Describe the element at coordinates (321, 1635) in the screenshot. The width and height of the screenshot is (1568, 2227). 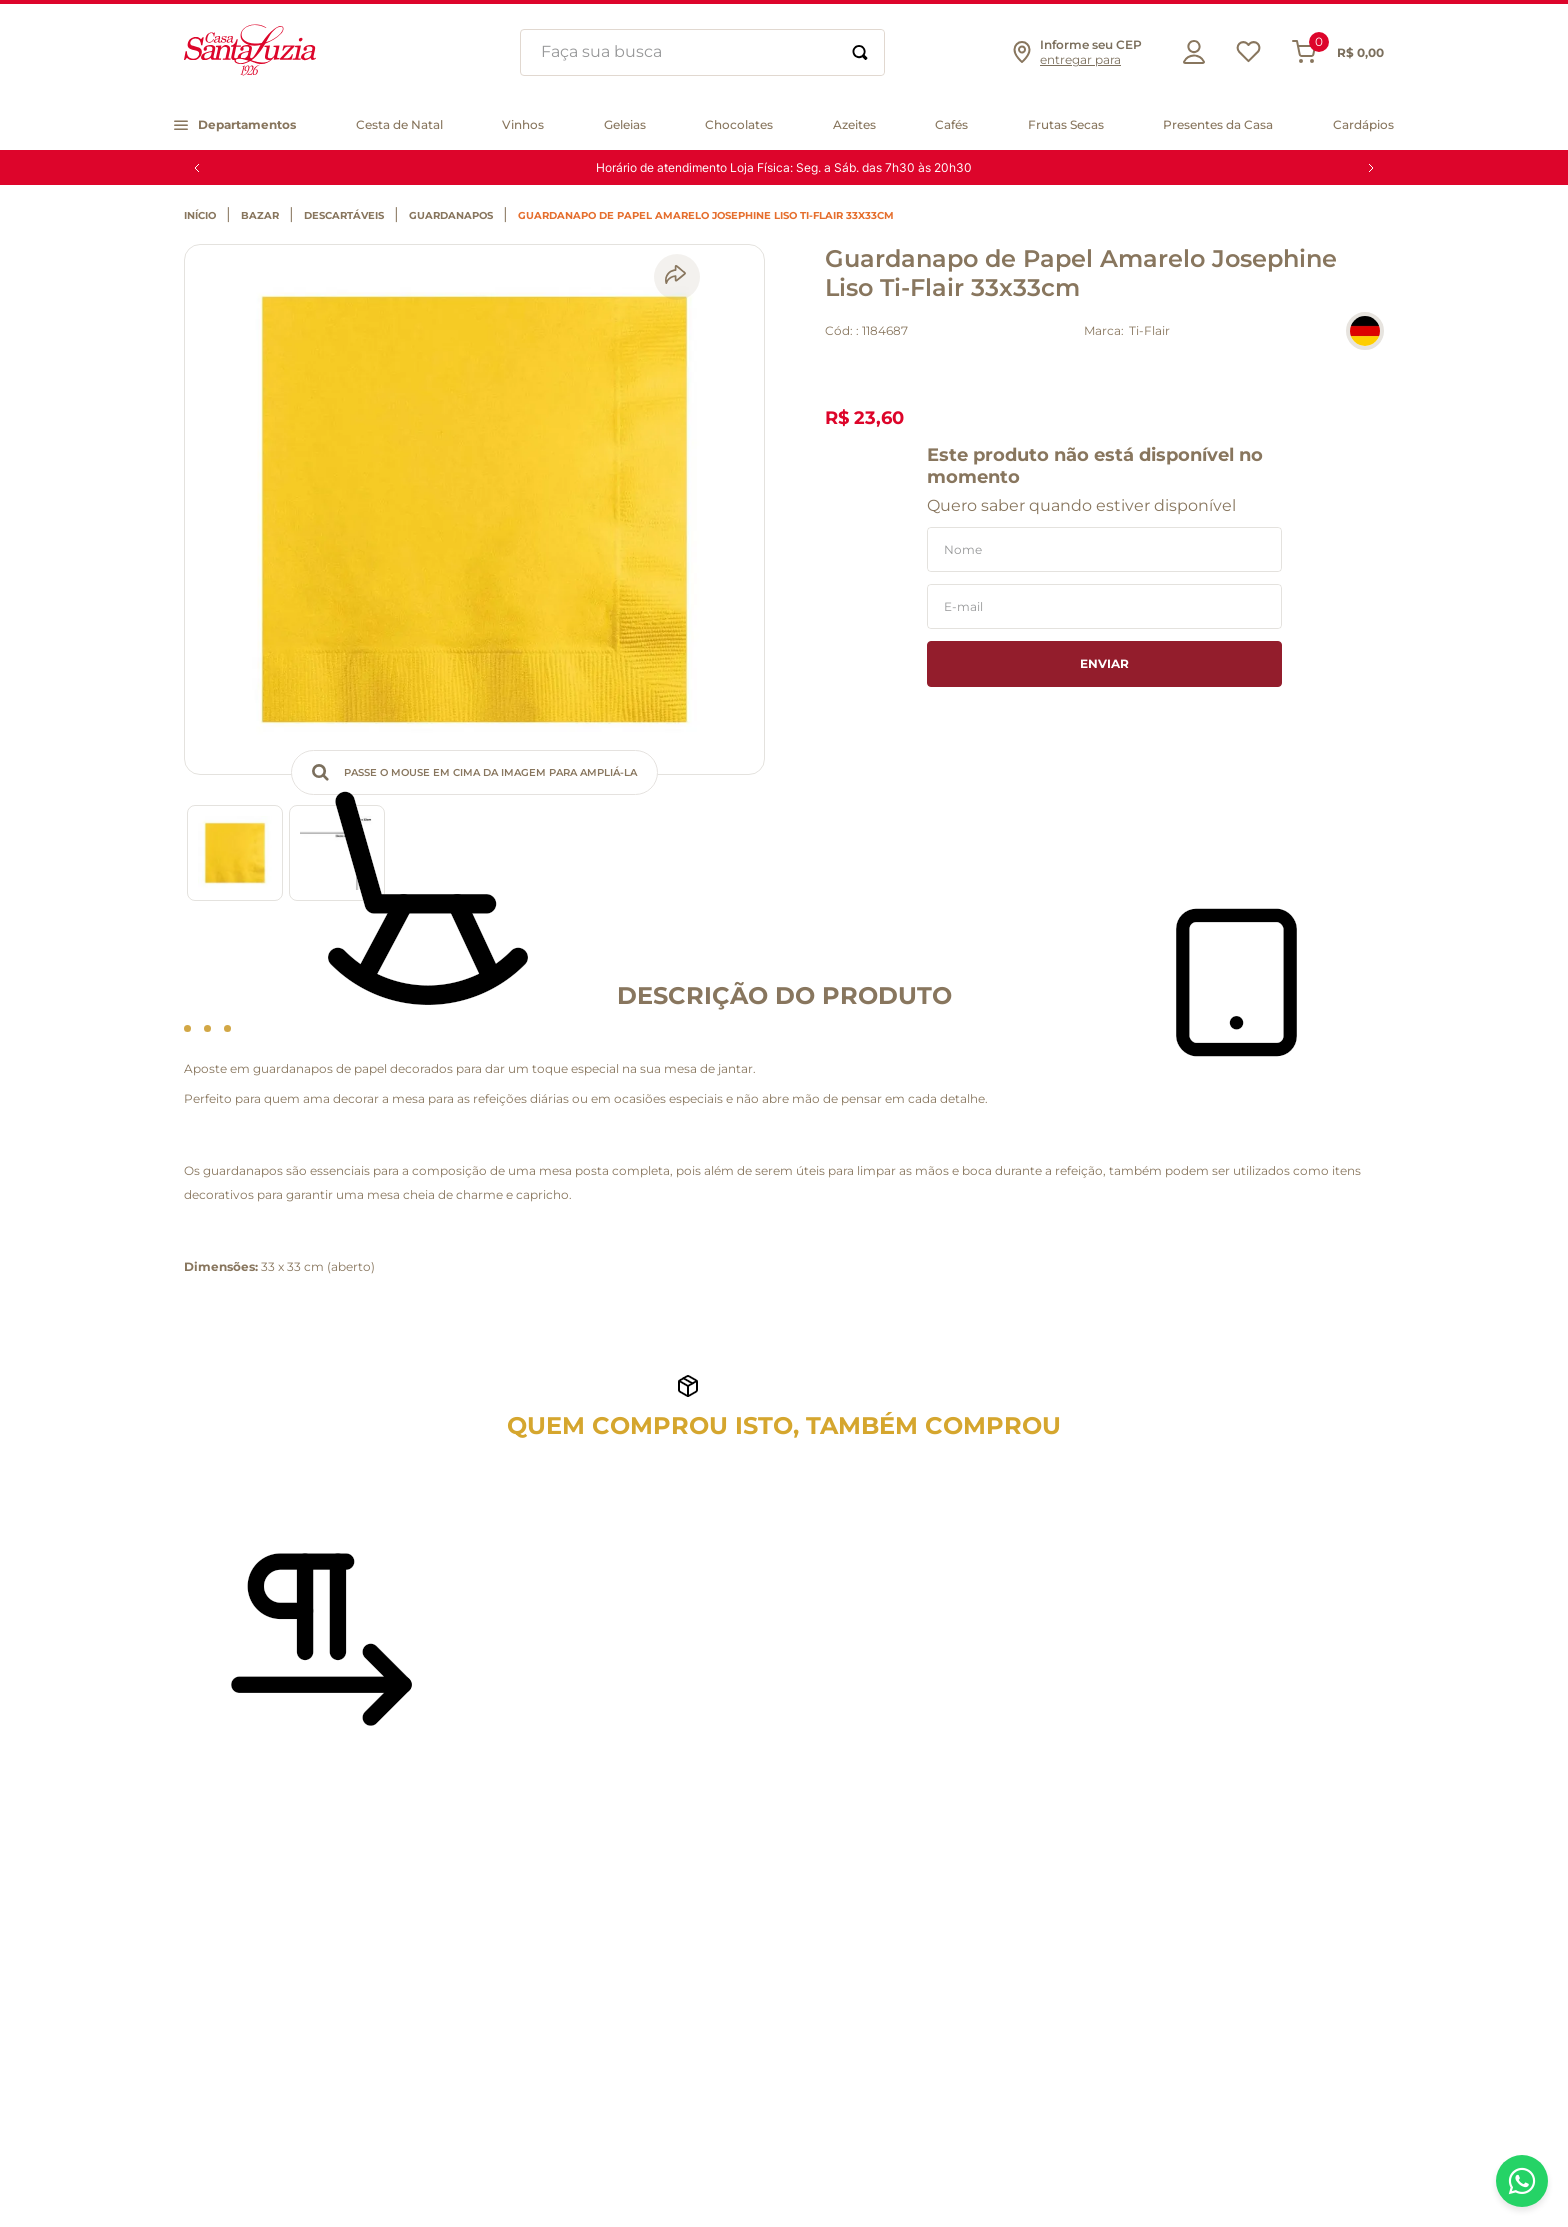
I see `move paragraph to the right` at that location.